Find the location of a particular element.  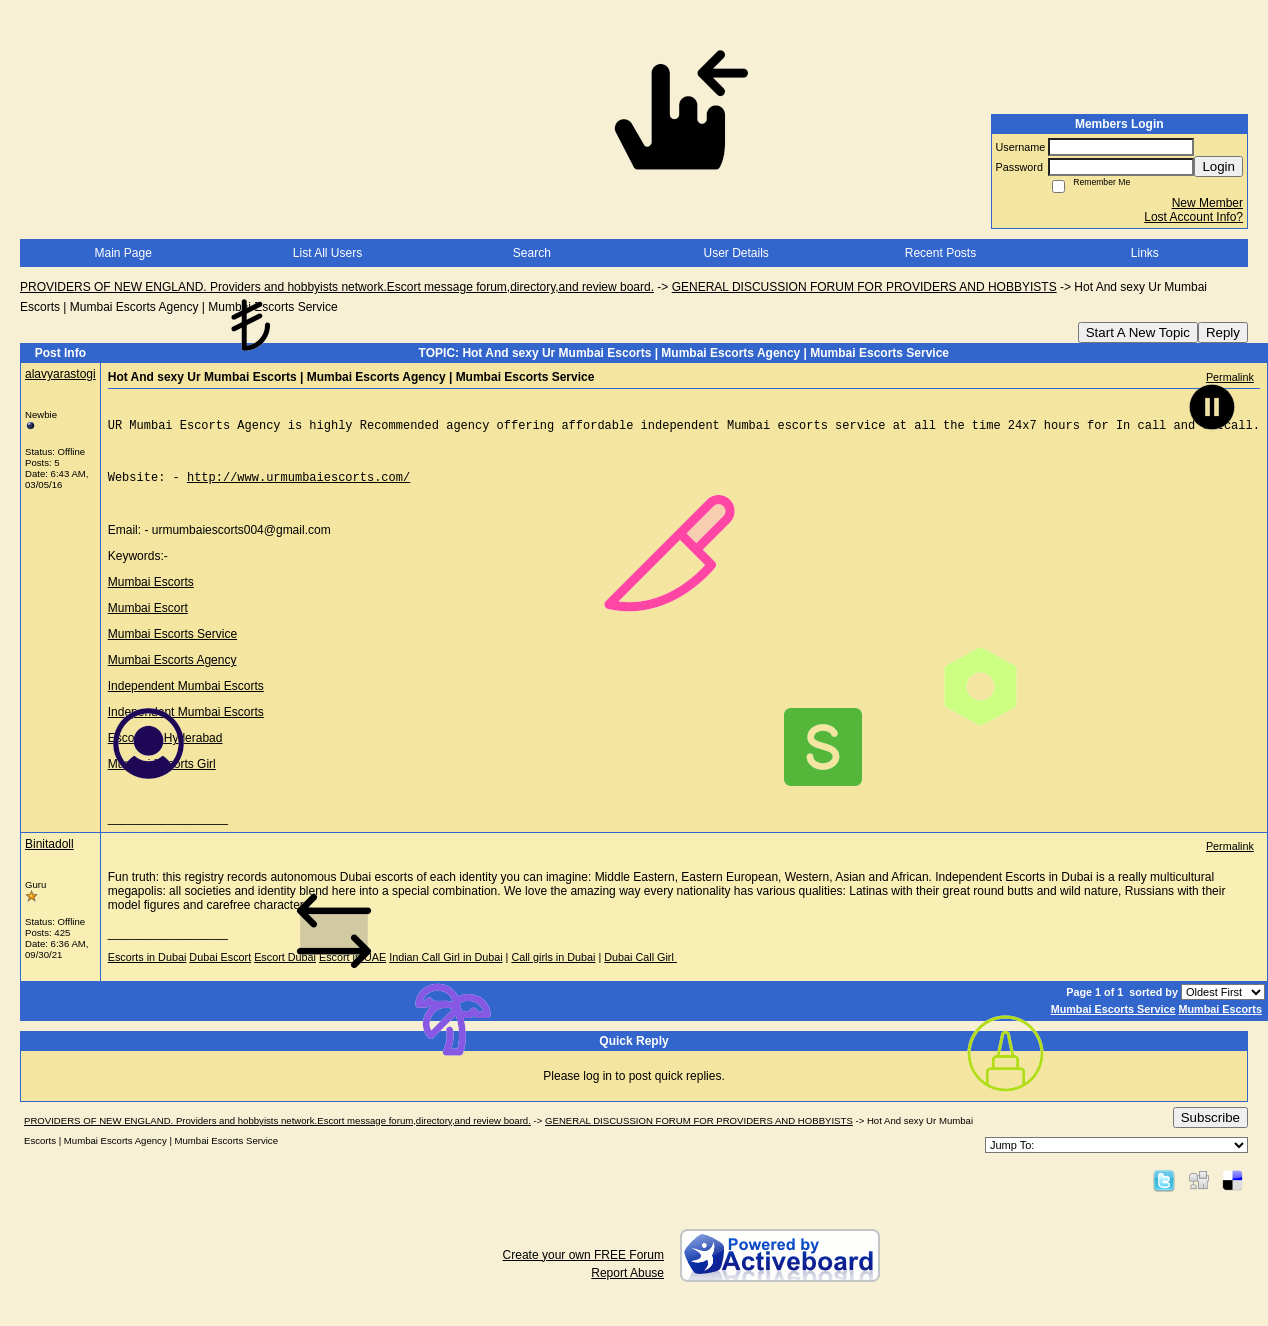

stripe payment integration is located at coordinates (823, 747).